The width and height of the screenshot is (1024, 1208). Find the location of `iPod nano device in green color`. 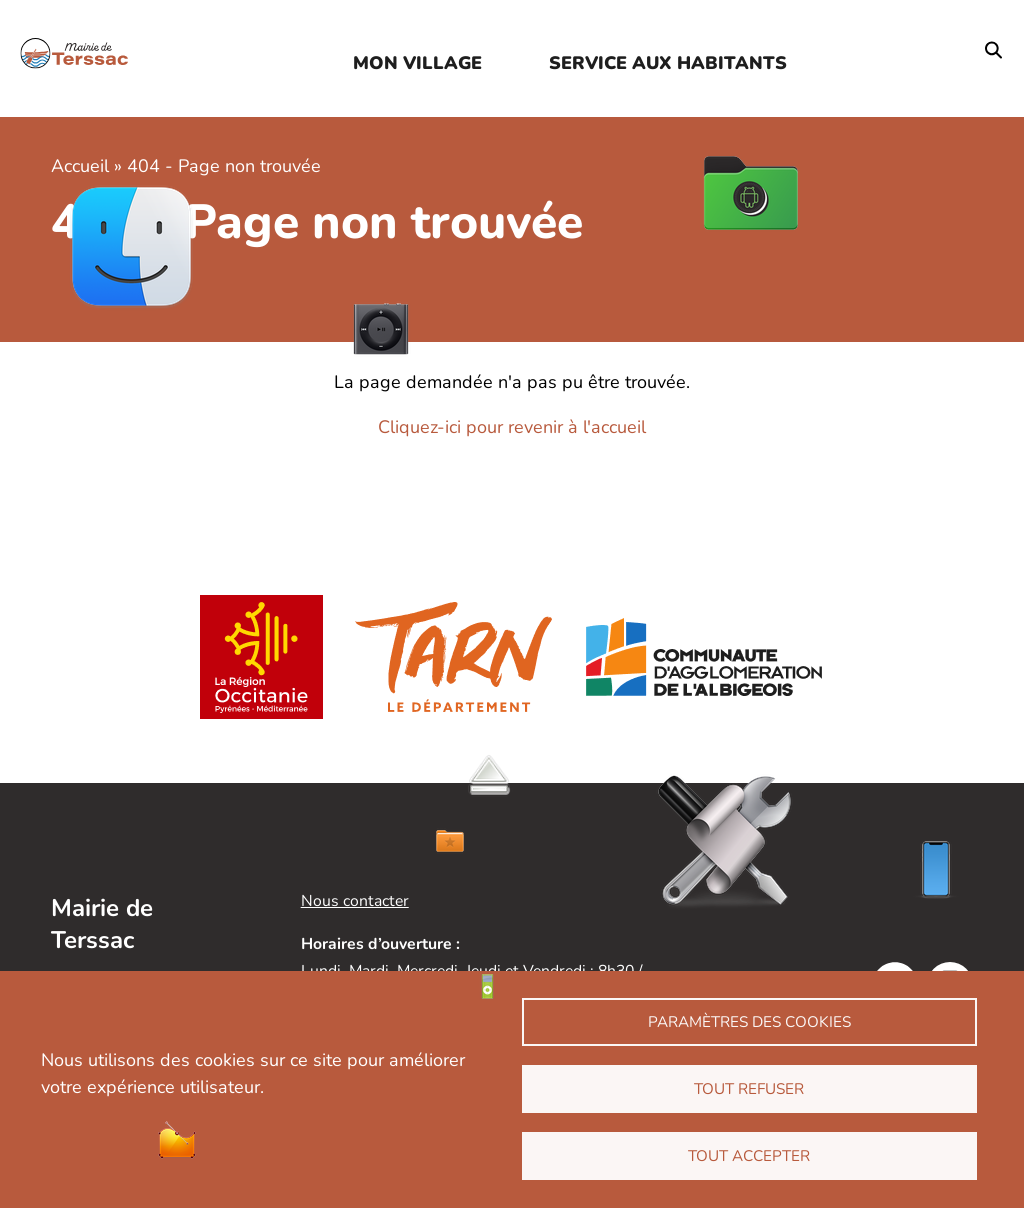

iPod nano device in green color is located at coordinates (487, 986).